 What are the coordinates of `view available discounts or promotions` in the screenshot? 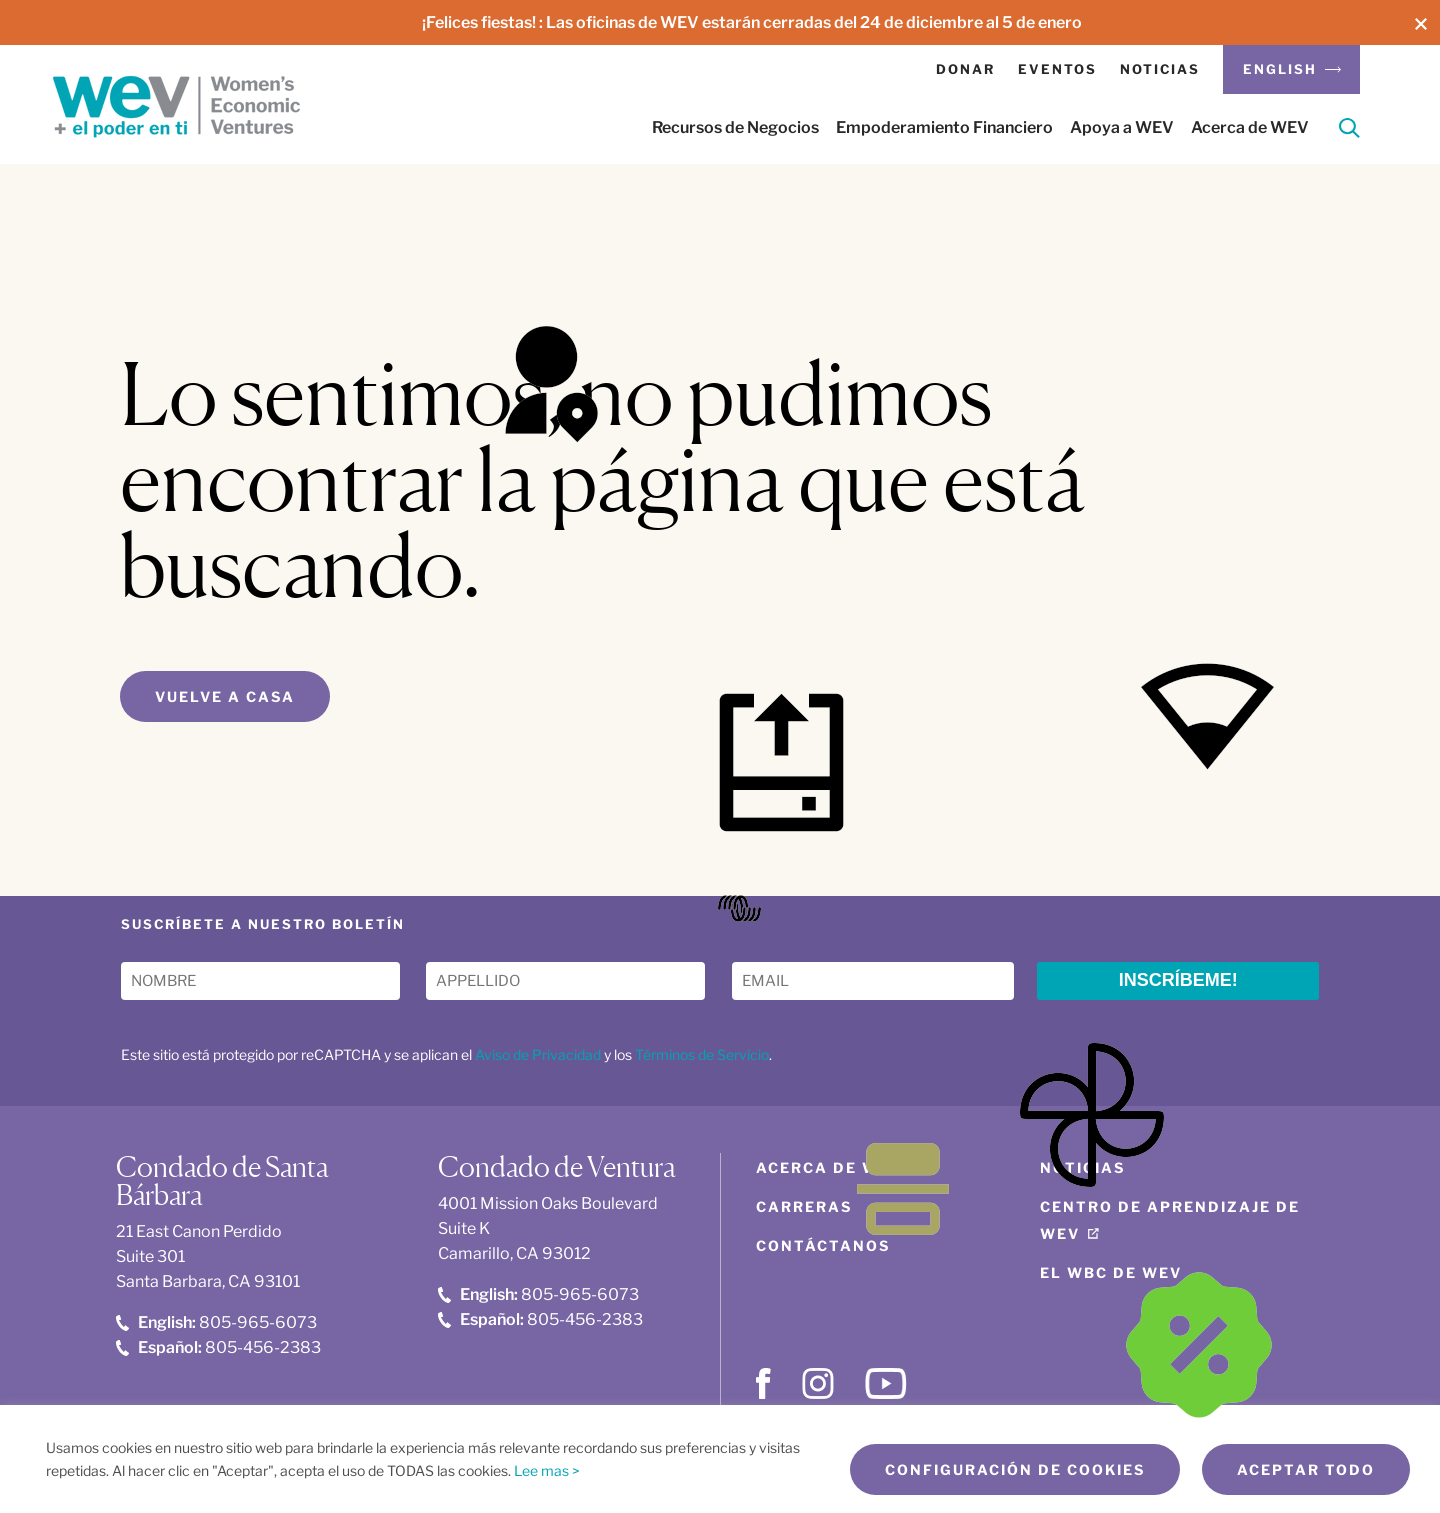 It's located at (1199, 1345).